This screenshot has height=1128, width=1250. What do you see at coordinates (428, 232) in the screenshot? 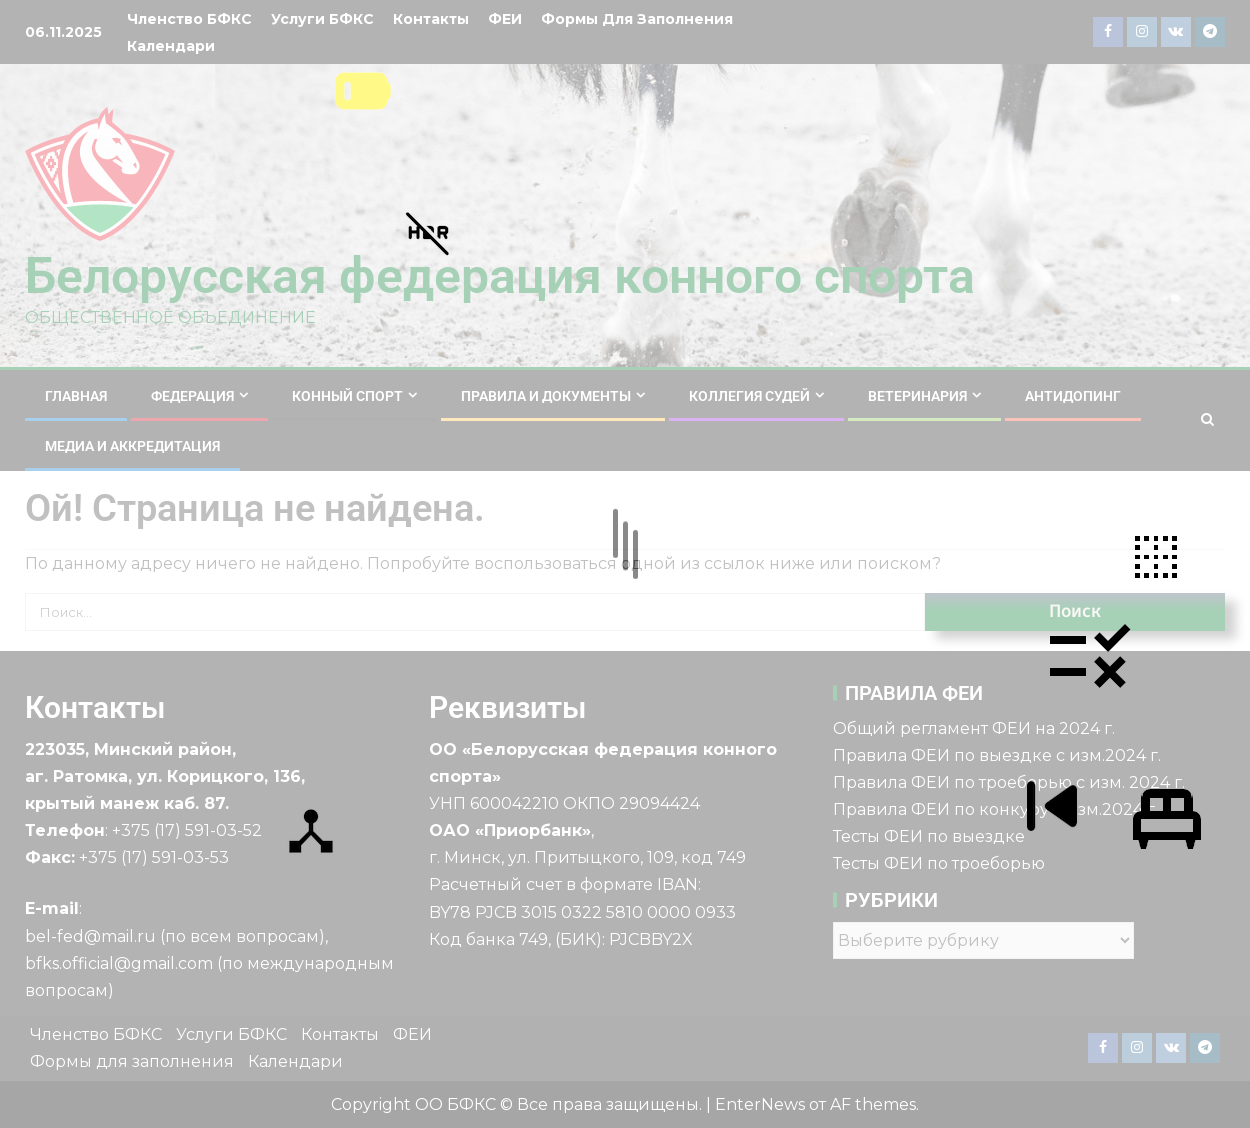
I see `disable HDR mode for photos` at bounding box center [428, 232].